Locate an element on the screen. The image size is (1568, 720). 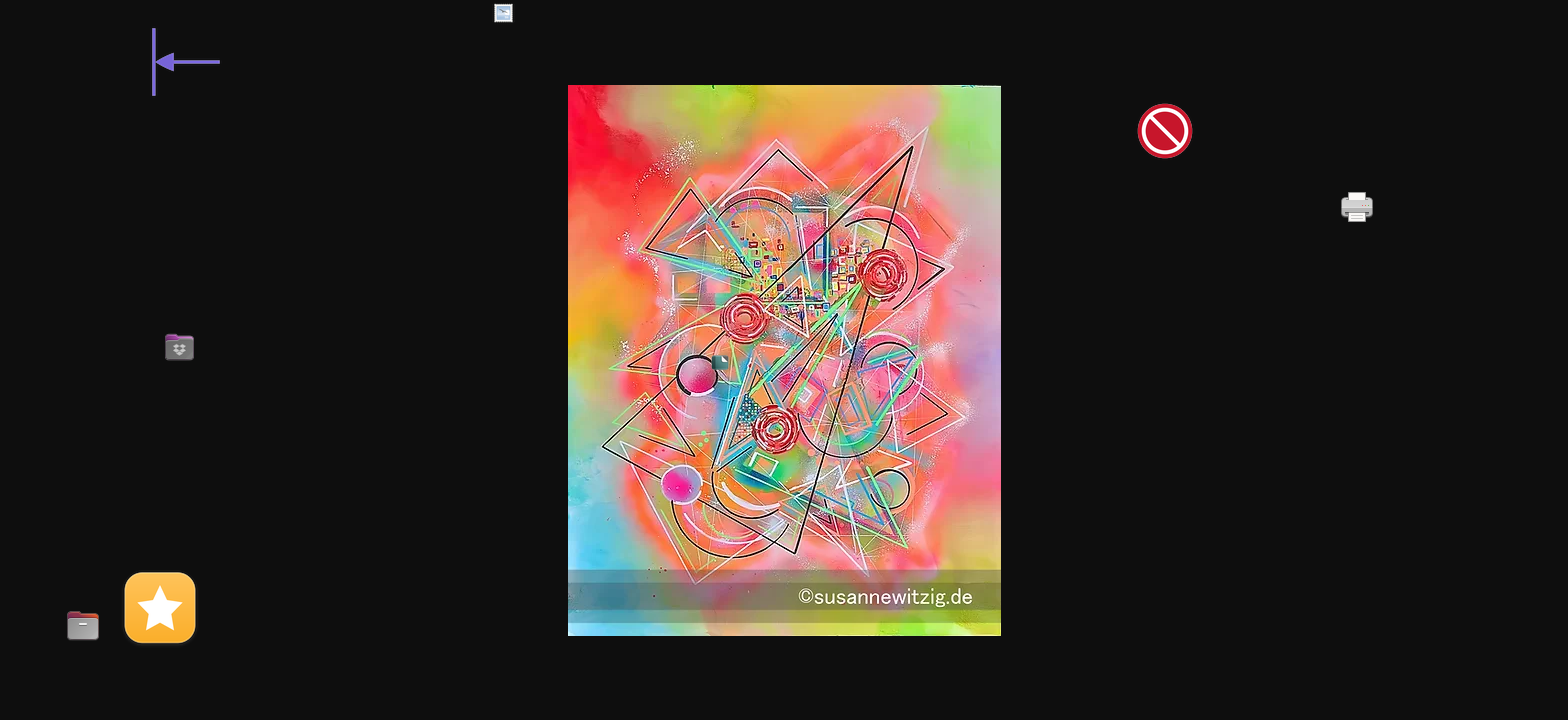
open the nautilus file manager is located at coordinates (83, 625).